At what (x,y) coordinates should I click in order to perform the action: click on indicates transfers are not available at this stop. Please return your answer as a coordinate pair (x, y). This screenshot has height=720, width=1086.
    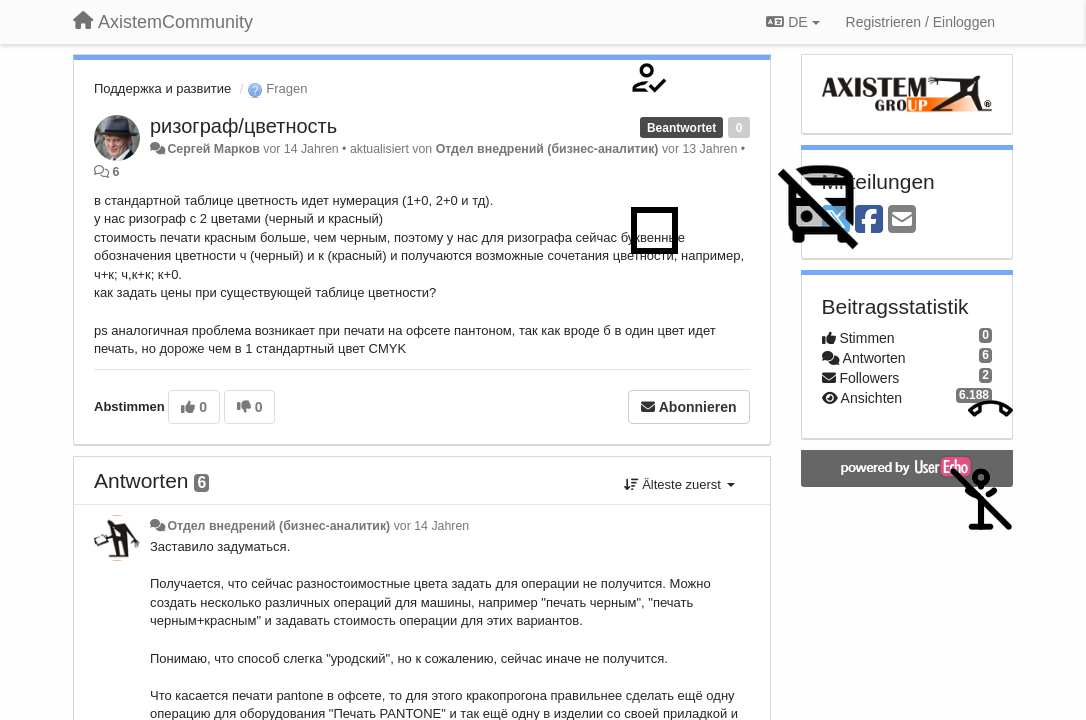
    Looking at the image, I should click on (821, 206).